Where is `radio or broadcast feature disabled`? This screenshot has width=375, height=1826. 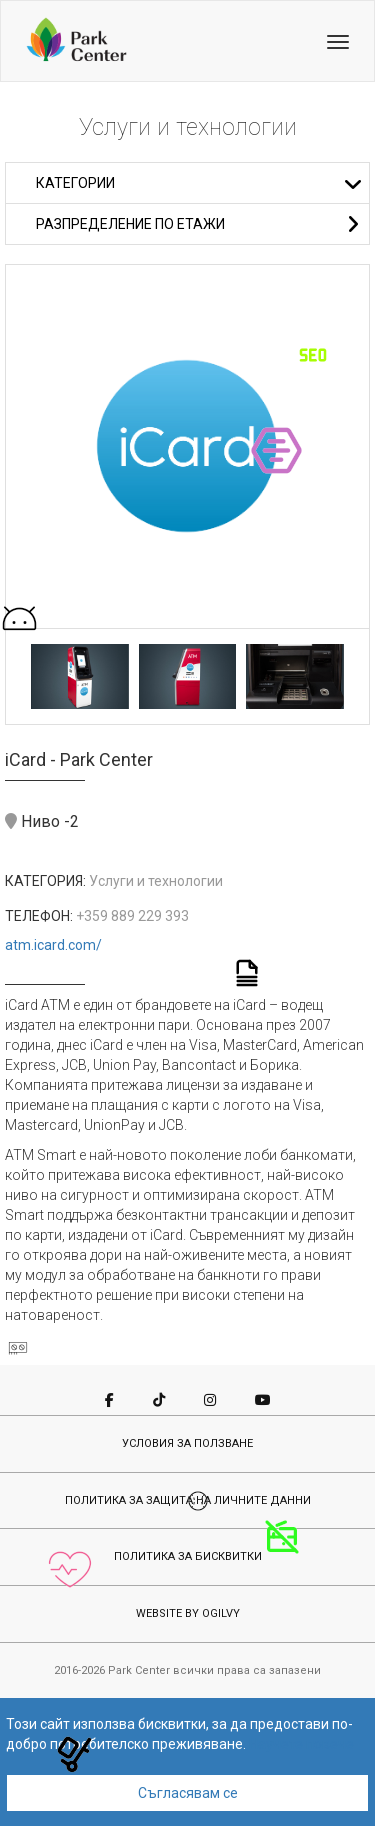 radio or broadcast feature disabled is located at coordinates (282, 1537).